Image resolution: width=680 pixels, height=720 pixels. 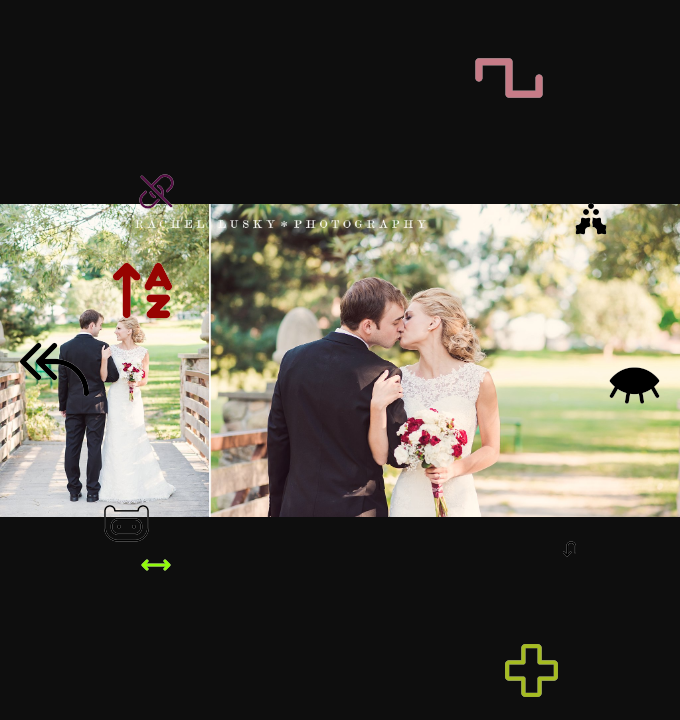 I want to click on indicates holiday or christmas-themed content, so click(x=591, y=219).